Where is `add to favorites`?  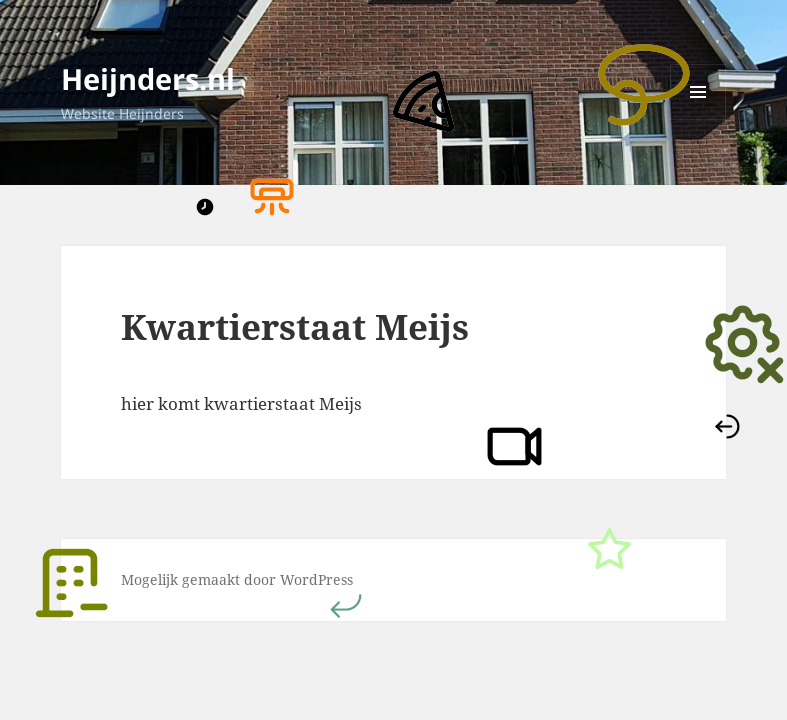 add to favorites is located at coordinates (609, 549).